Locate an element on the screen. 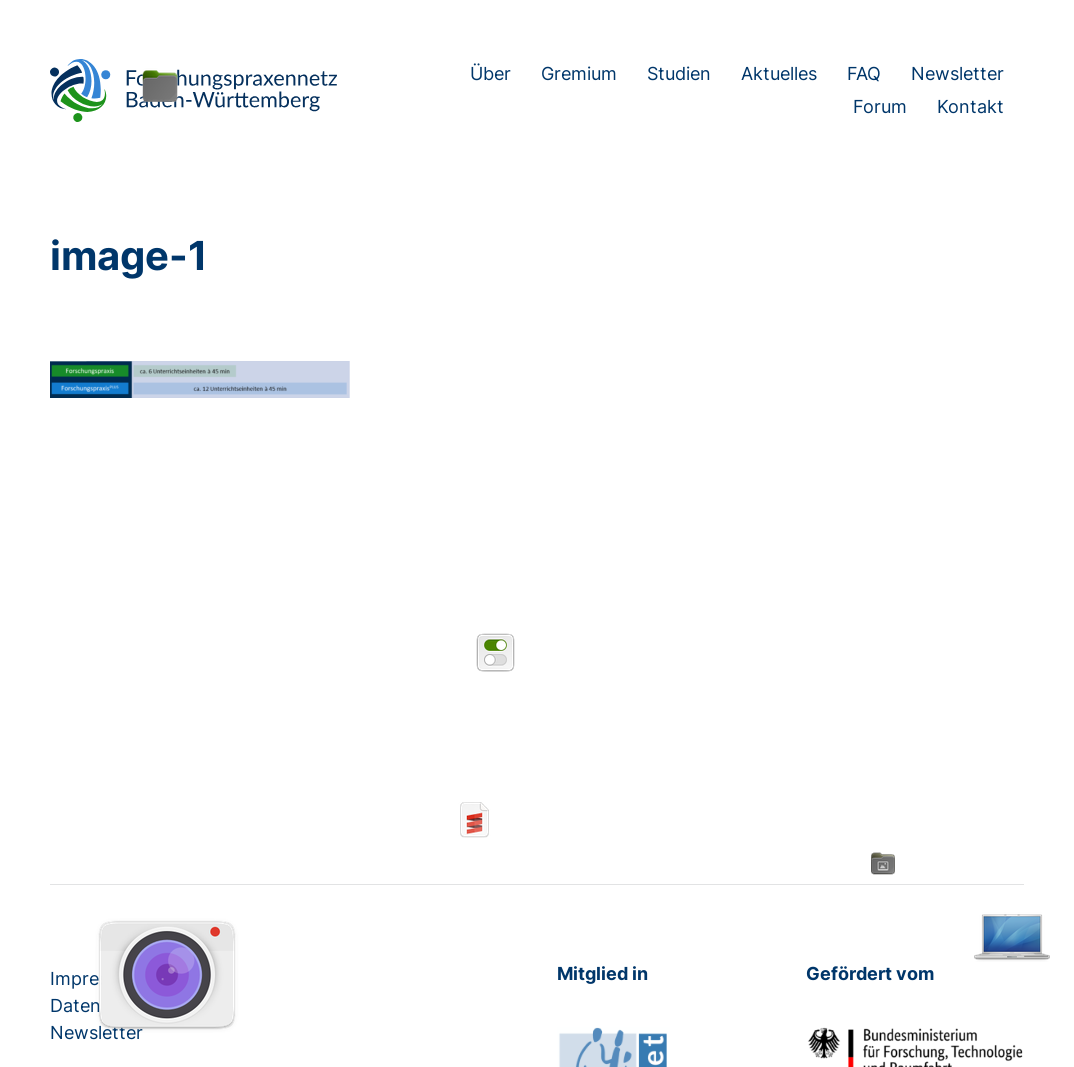 The image size is (1074, 1067). a scala programming language source file is located at coordinates (474, 819).